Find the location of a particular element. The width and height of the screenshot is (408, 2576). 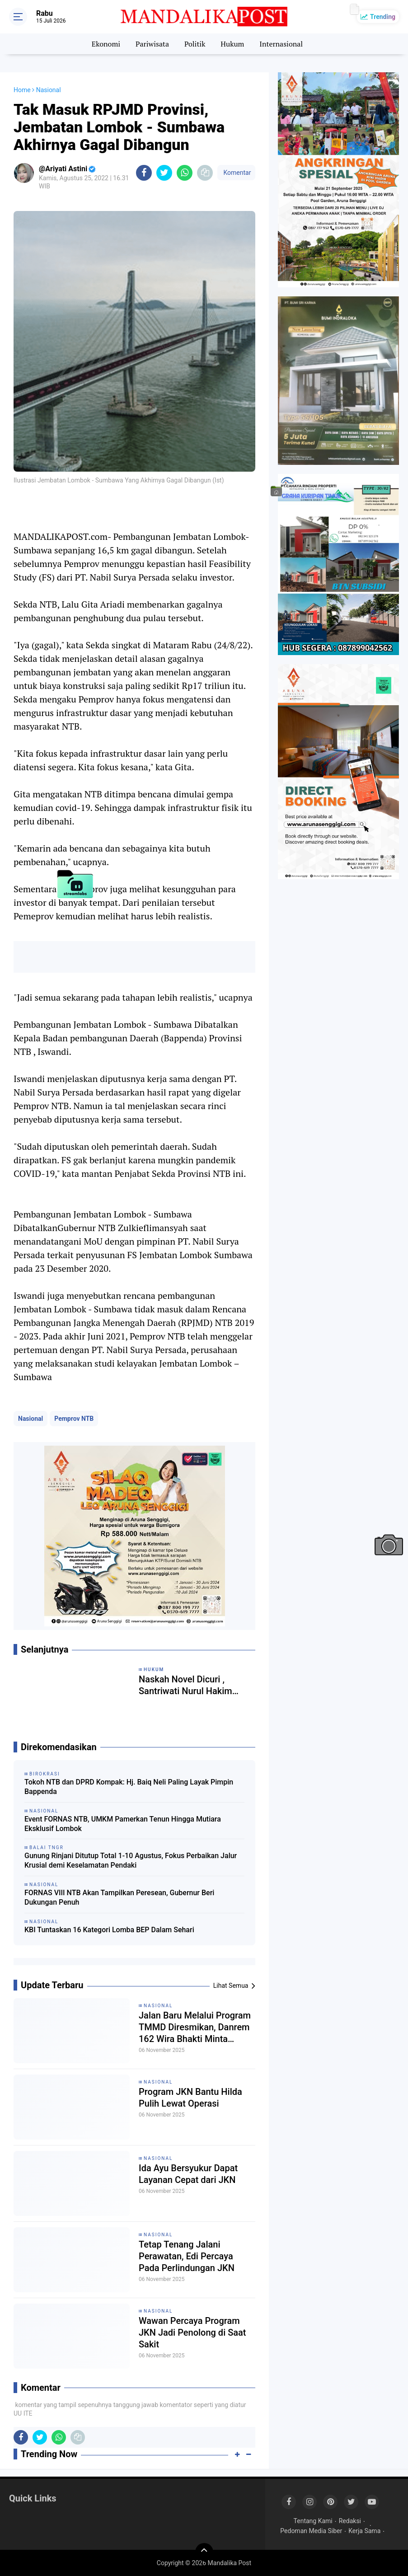

access your home folder is located at coordinates (276, 491).